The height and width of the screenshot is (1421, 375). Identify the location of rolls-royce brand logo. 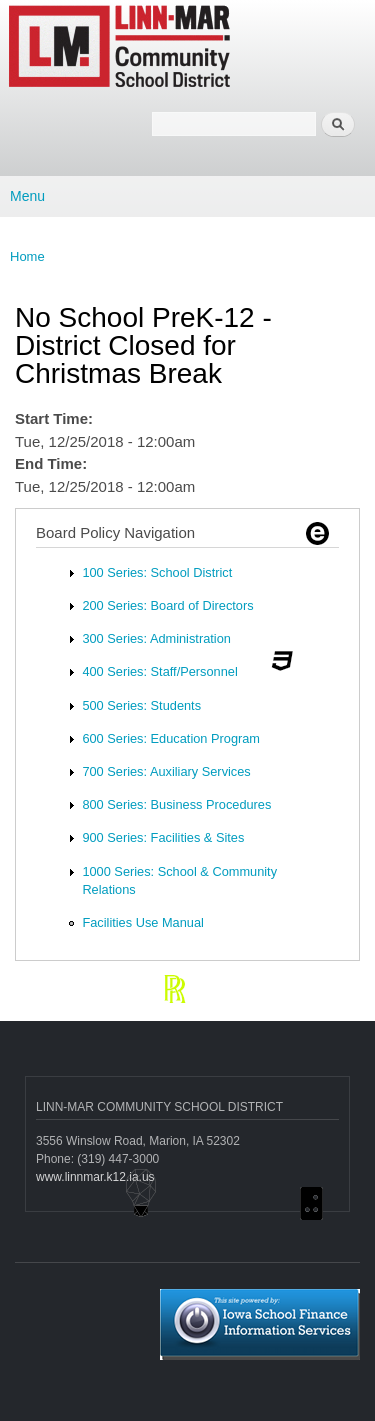
(175, 989).